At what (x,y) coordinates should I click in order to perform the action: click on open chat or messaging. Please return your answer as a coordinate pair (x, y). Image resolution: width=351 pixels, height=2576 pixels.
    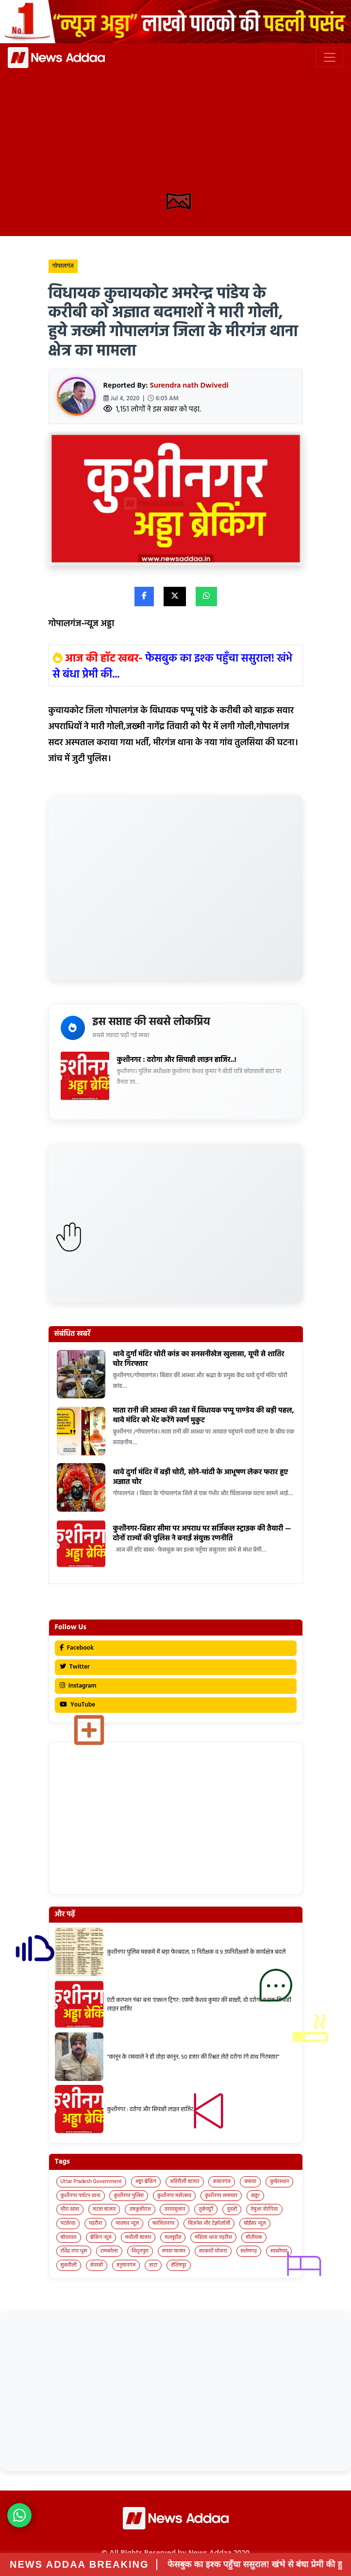
    Looking at the image, I should click on (275, 1986).